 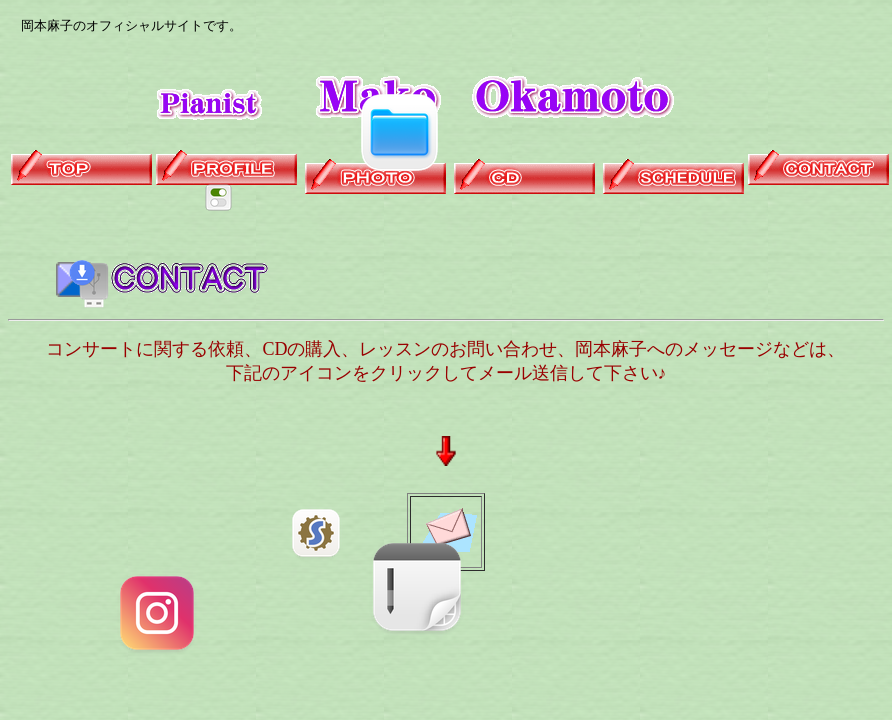 What do you see at coordinates (218, 197) in the screenshot?
I see `open gnome tweaks application` at bounding box center [218, 197].